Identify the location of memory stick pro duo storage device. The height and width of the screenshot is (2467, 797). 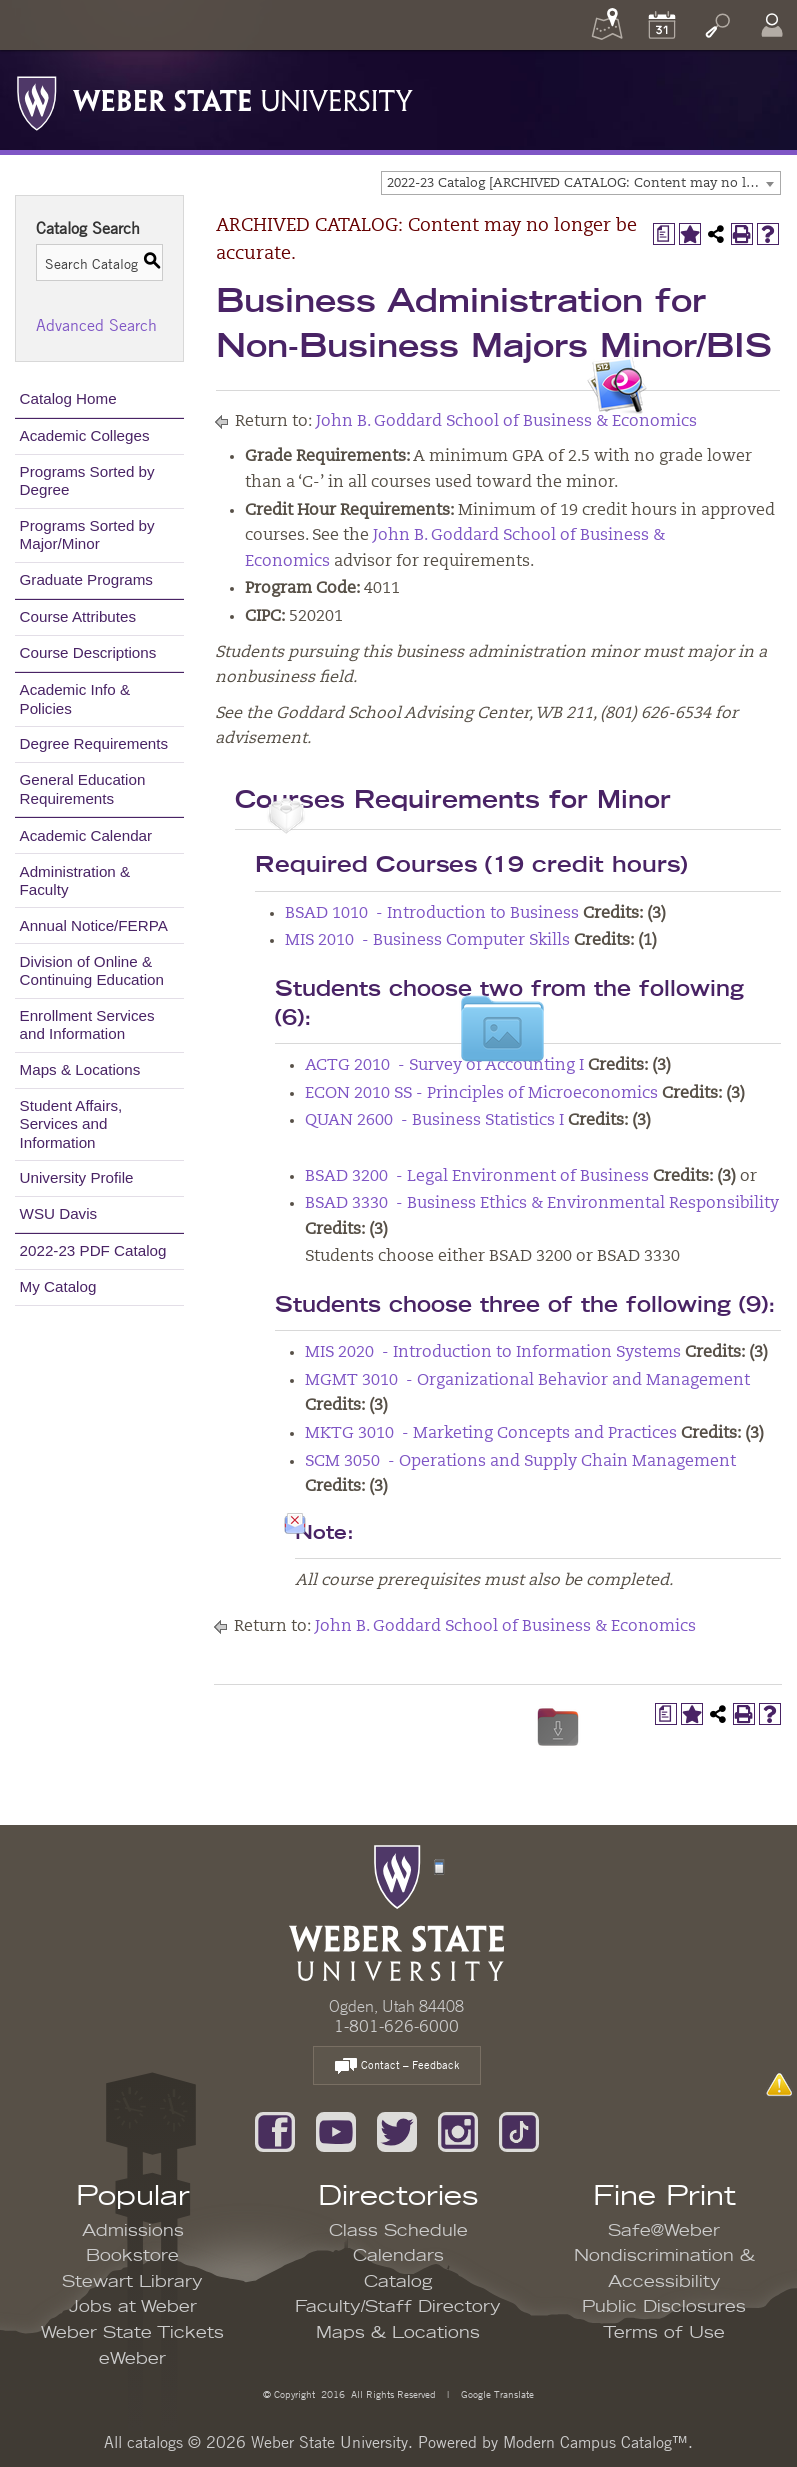
(439, 1867).